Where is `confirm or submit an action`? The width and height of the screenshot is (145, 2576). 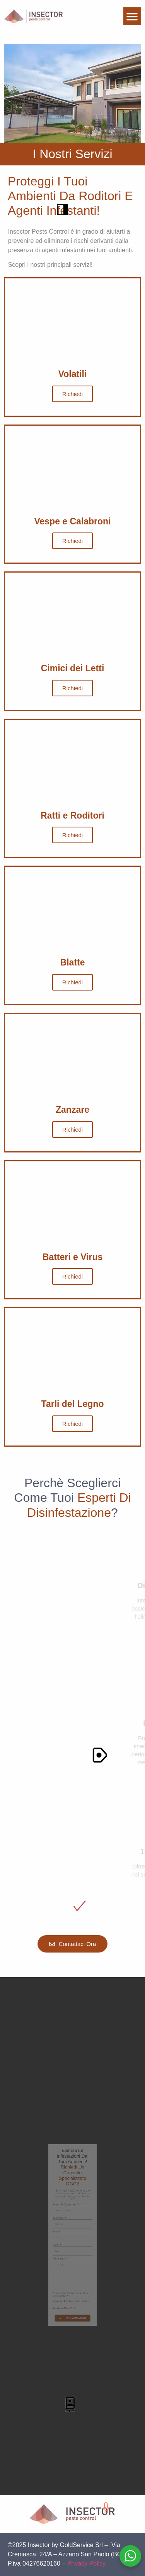
confirm or submit an action is located at coordinates (79, 1905).